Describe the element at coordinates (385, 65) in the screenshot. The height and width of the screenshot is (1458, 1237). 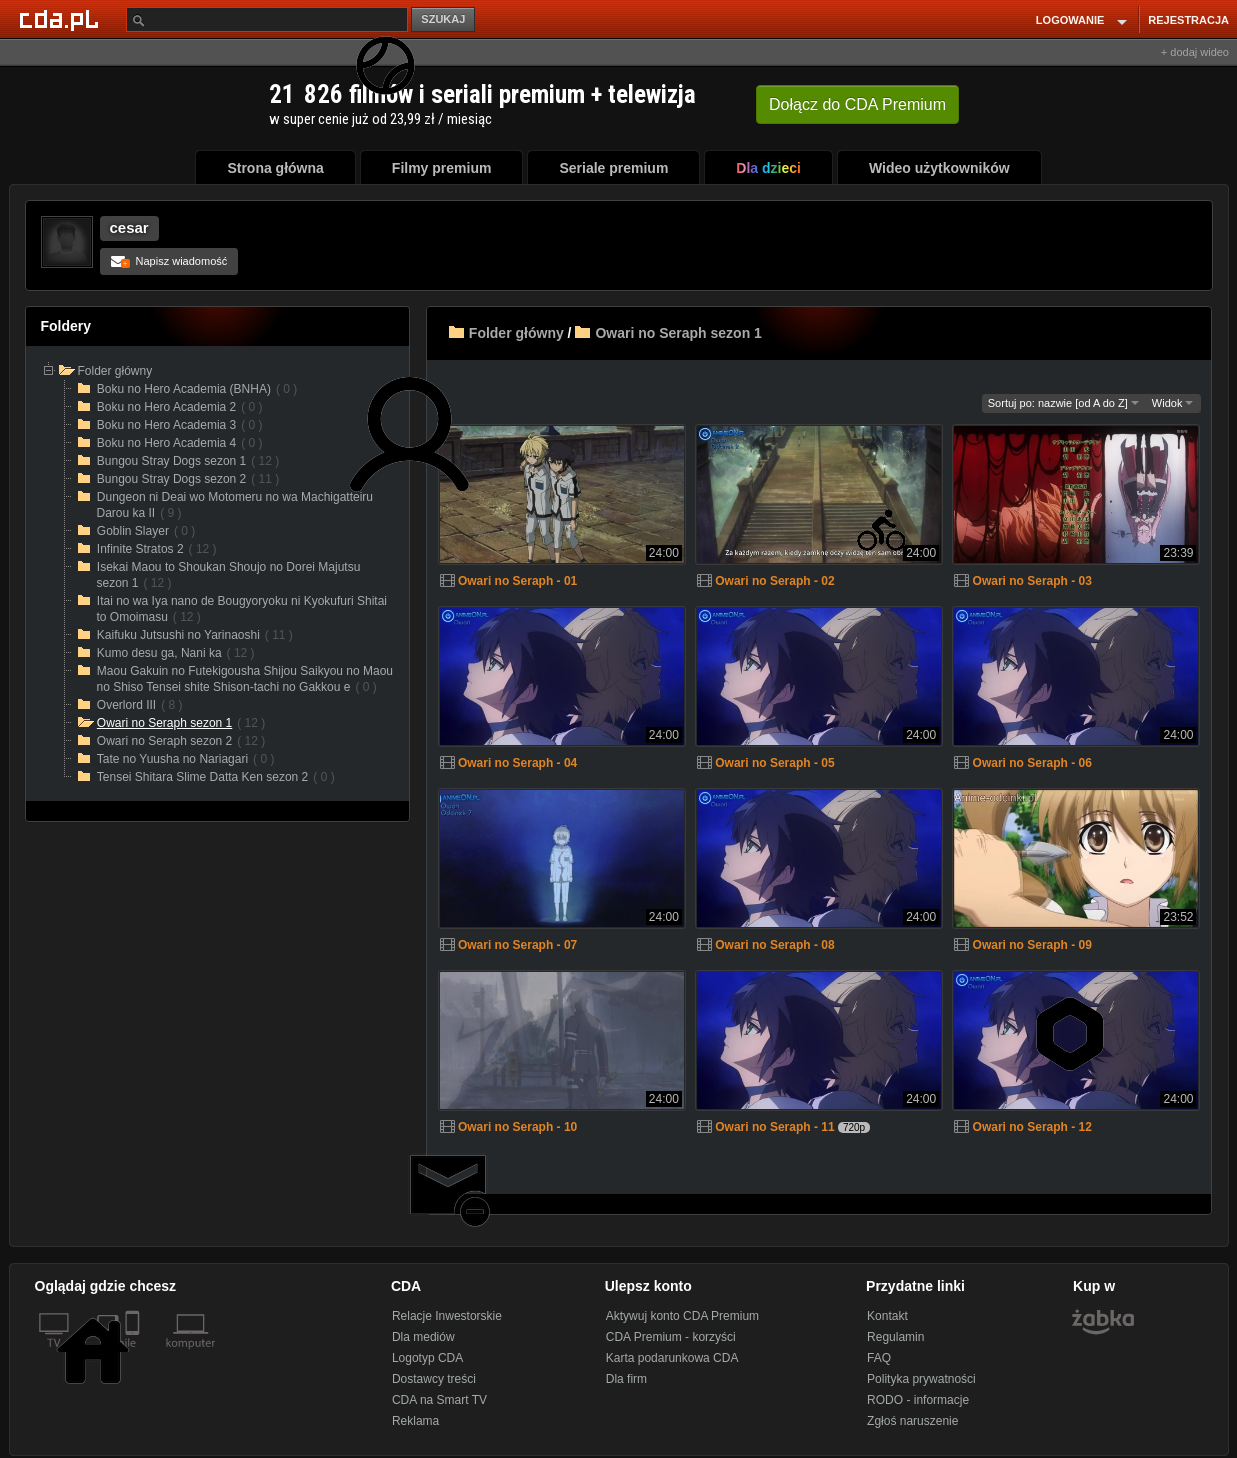
I see `access tennis or racquet sports content` at that location.